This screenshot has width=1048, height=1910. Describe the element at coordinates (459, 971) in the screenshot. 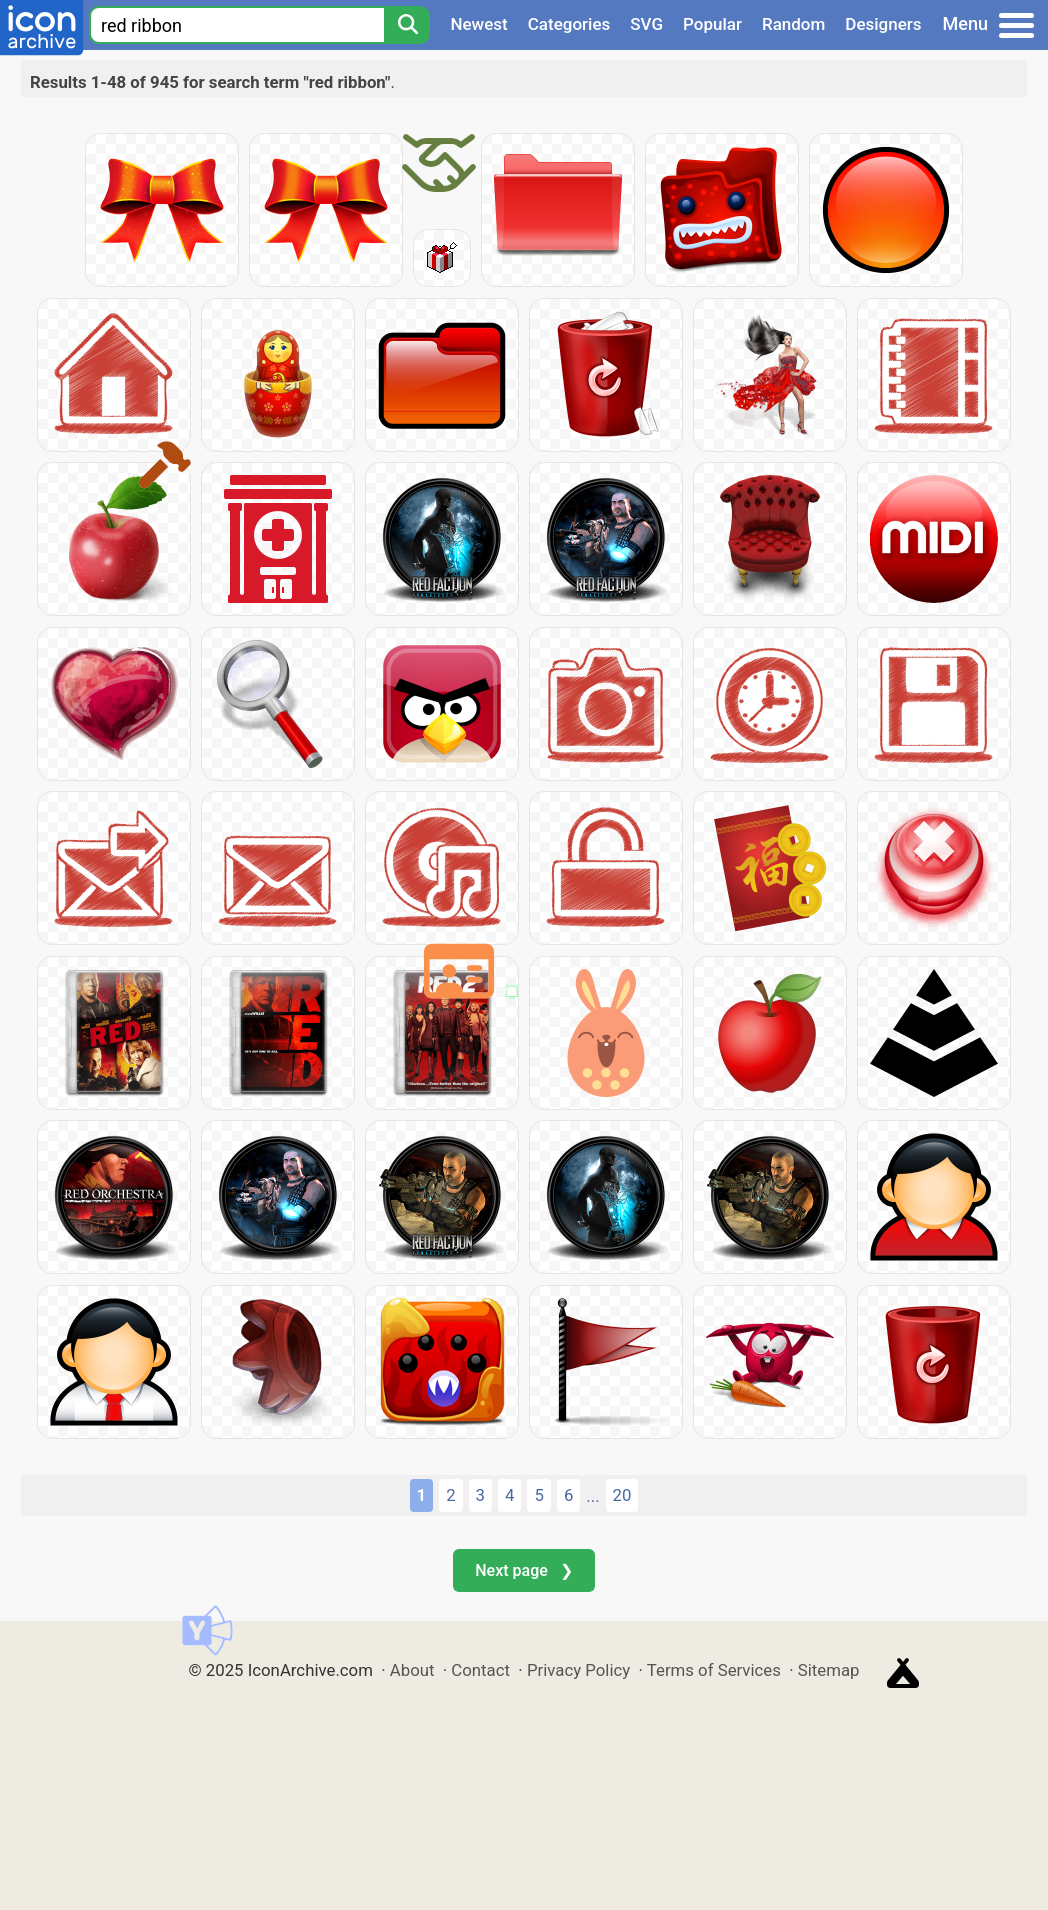

I see `view your profile or identification details` at that location.